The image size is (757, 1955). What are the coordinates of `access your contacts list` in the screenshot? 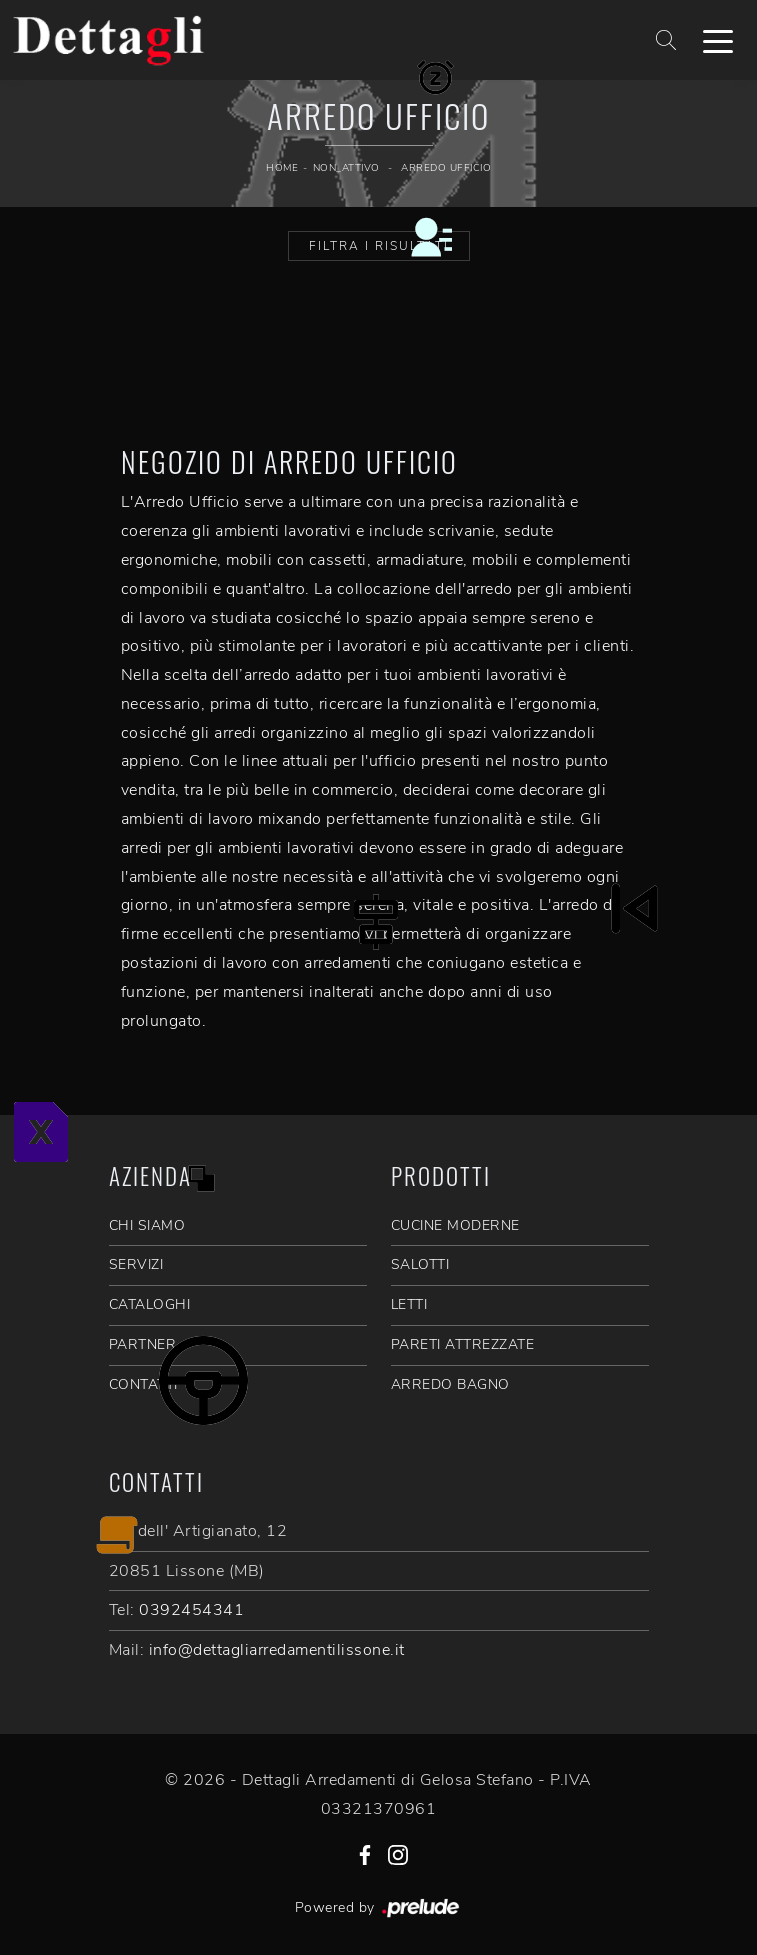 It's located at (430, 238).